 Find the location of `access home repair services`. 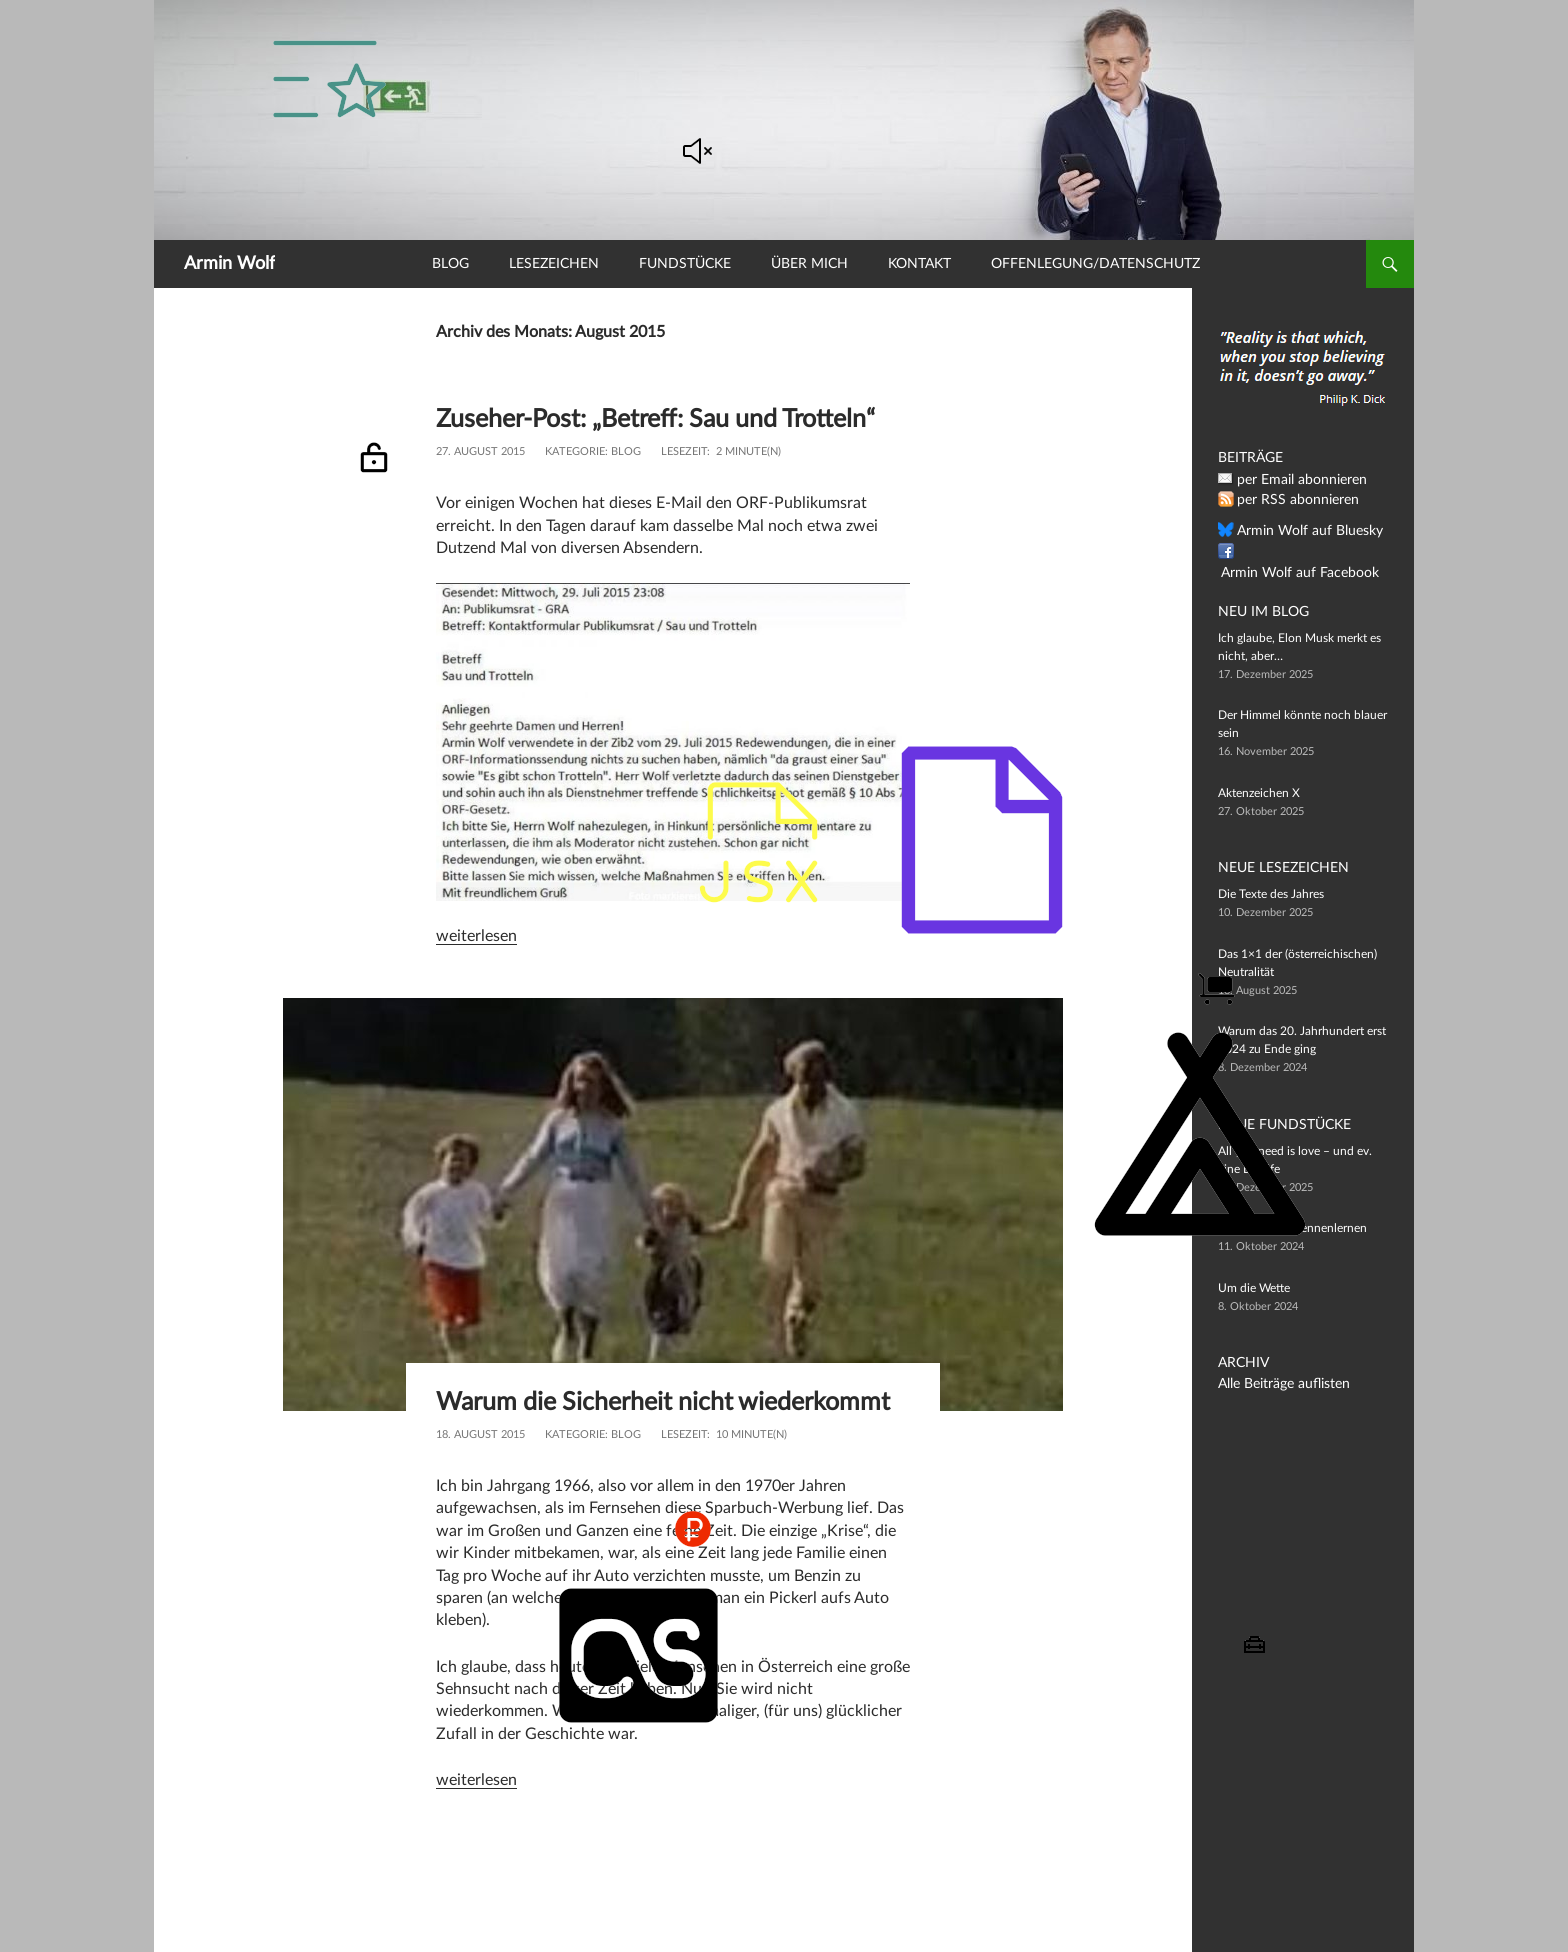

access home repair services is located at coordinates (1254, 1644).